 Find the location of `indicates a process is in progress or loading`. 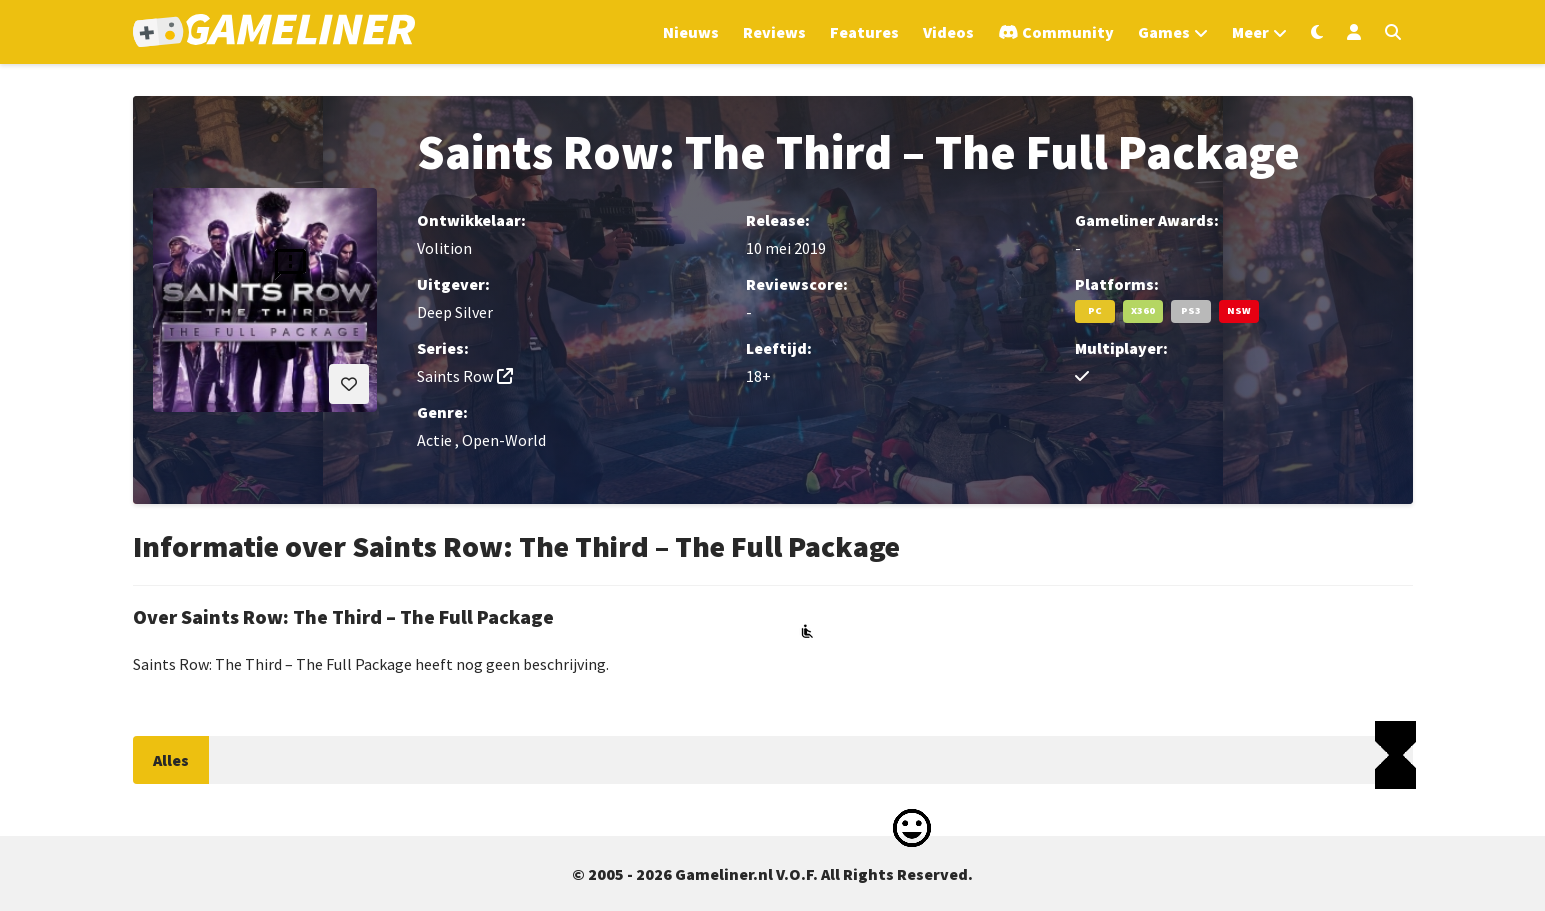

indicates a process is in progress or loading is located at coordinates (1396, 755).